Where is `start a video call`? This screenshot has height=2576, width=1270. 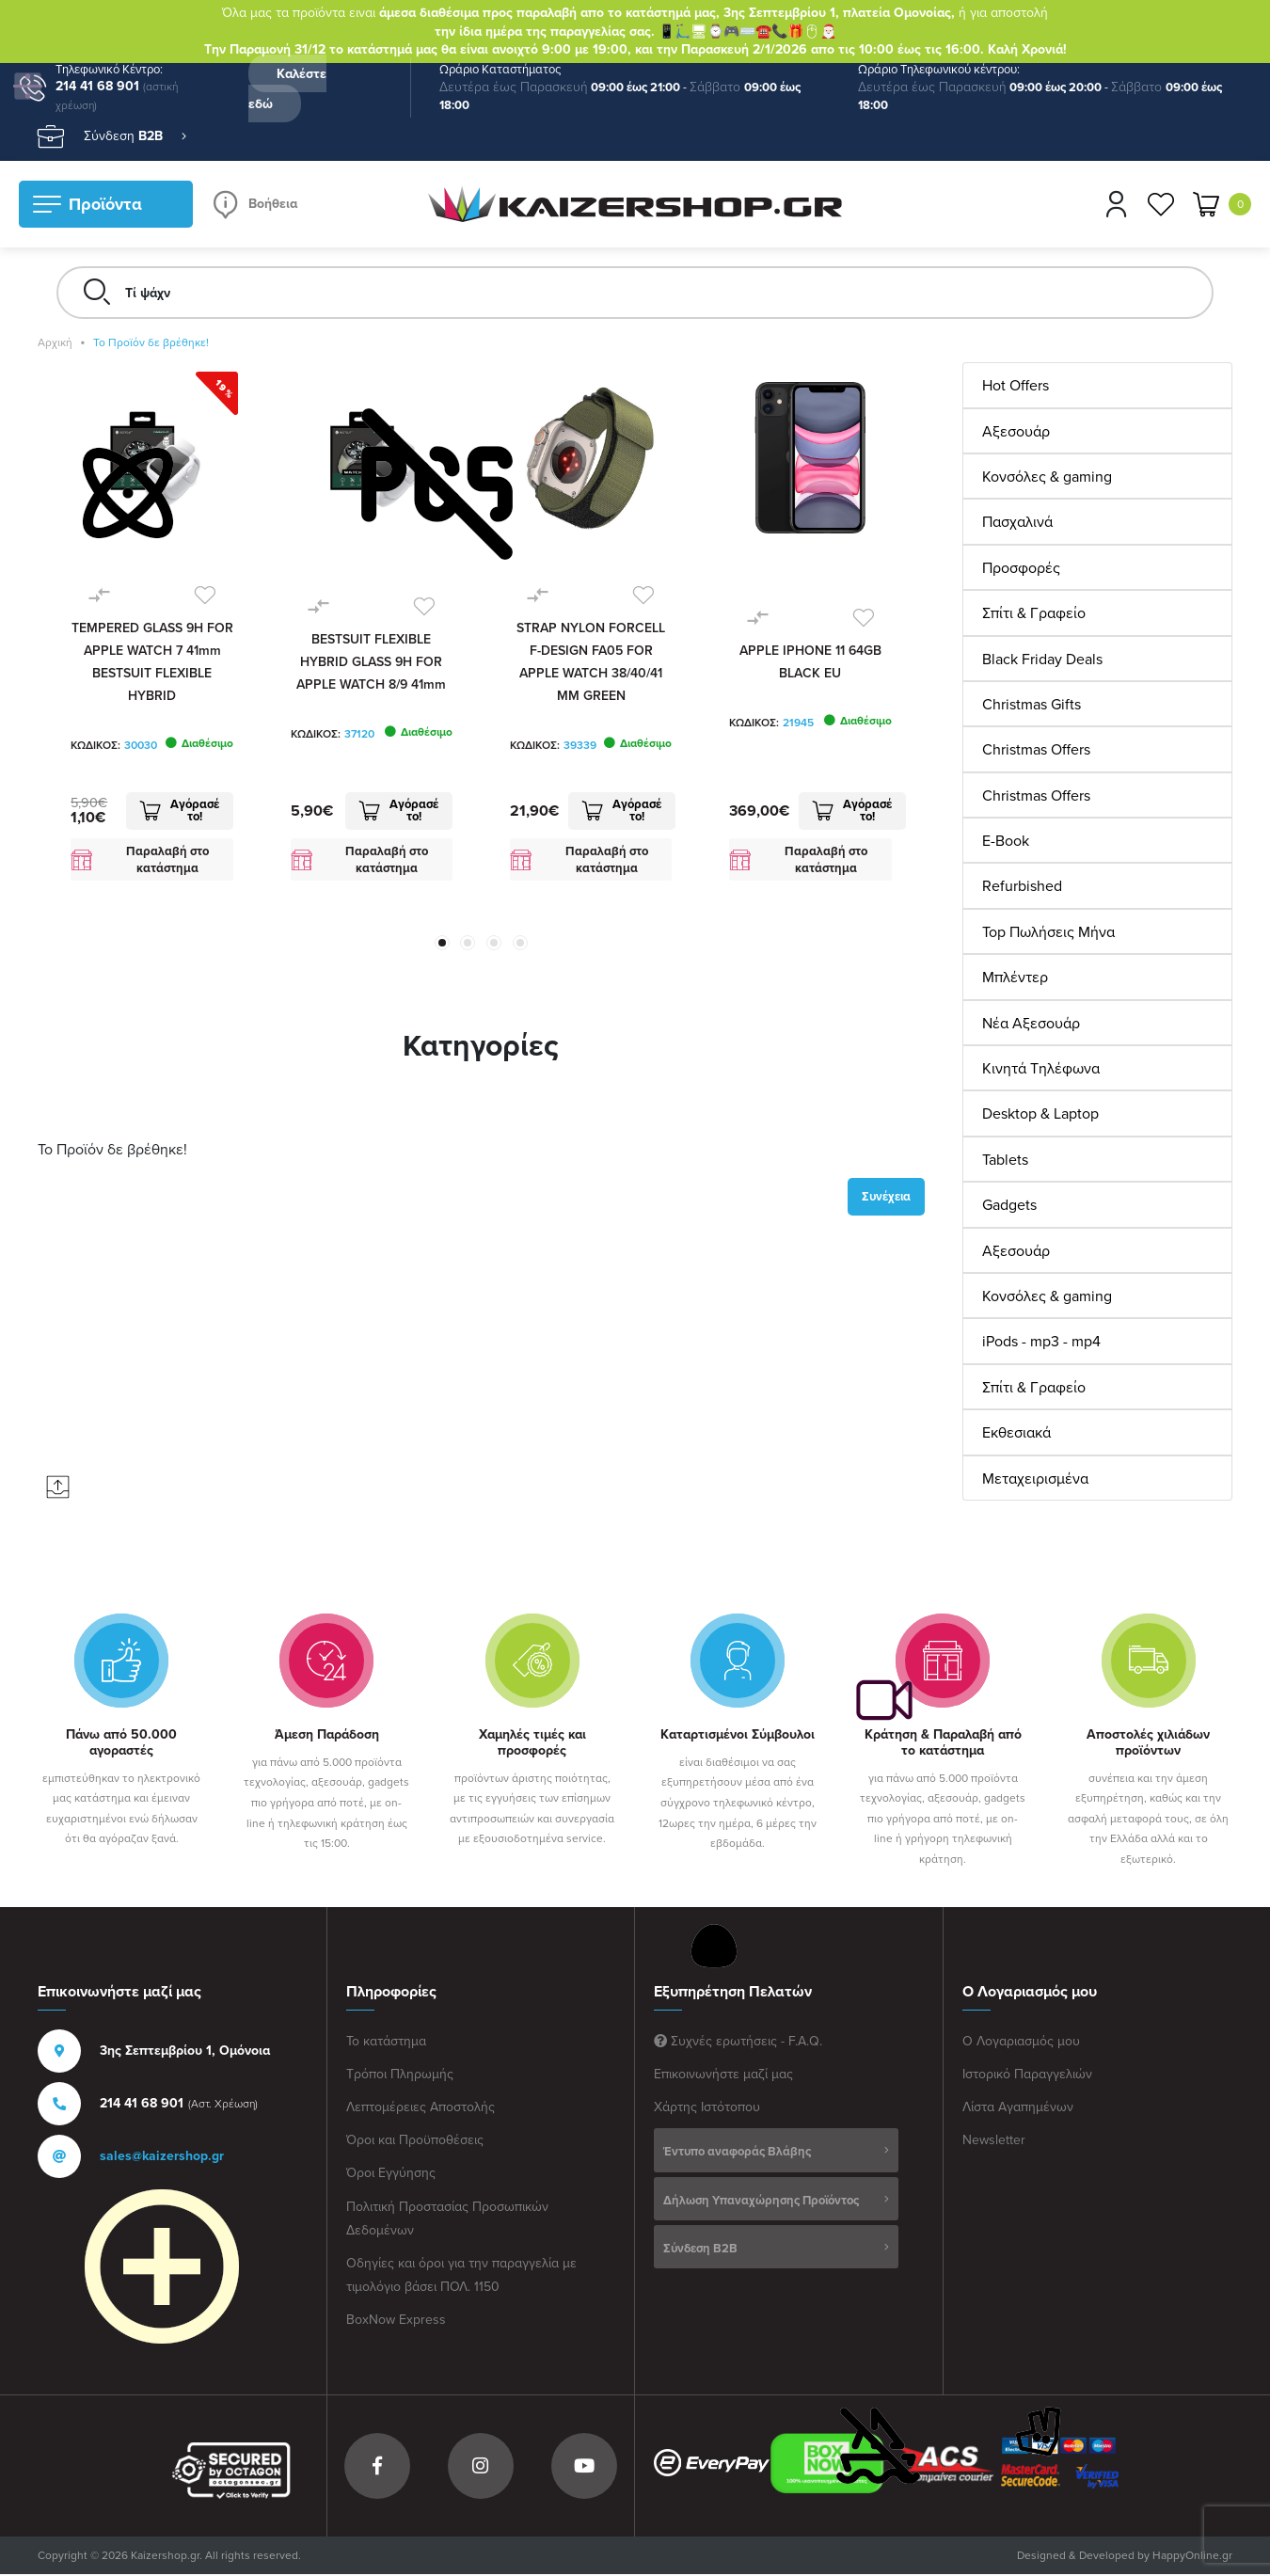 start a video call is located at coordinates (884, 1700).